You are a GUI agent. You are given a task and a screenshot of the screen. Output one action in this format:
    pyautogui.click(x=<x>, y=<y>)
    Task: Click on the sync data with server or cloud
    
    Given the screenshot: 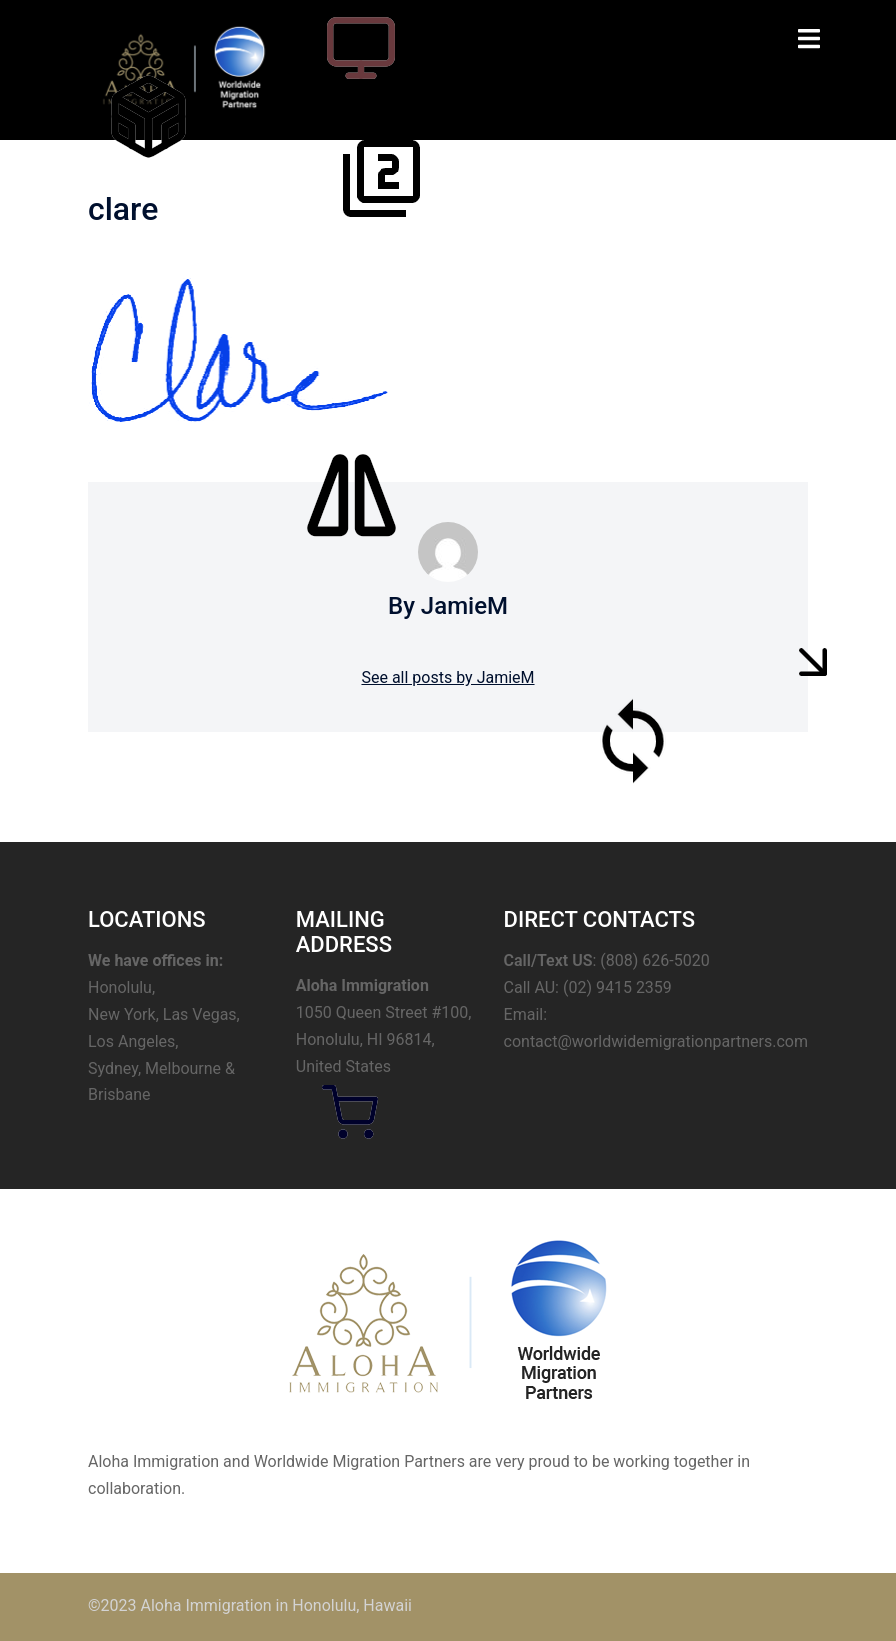 What is the action you would take?
    pyautogui.click(x=633, y=741)
    